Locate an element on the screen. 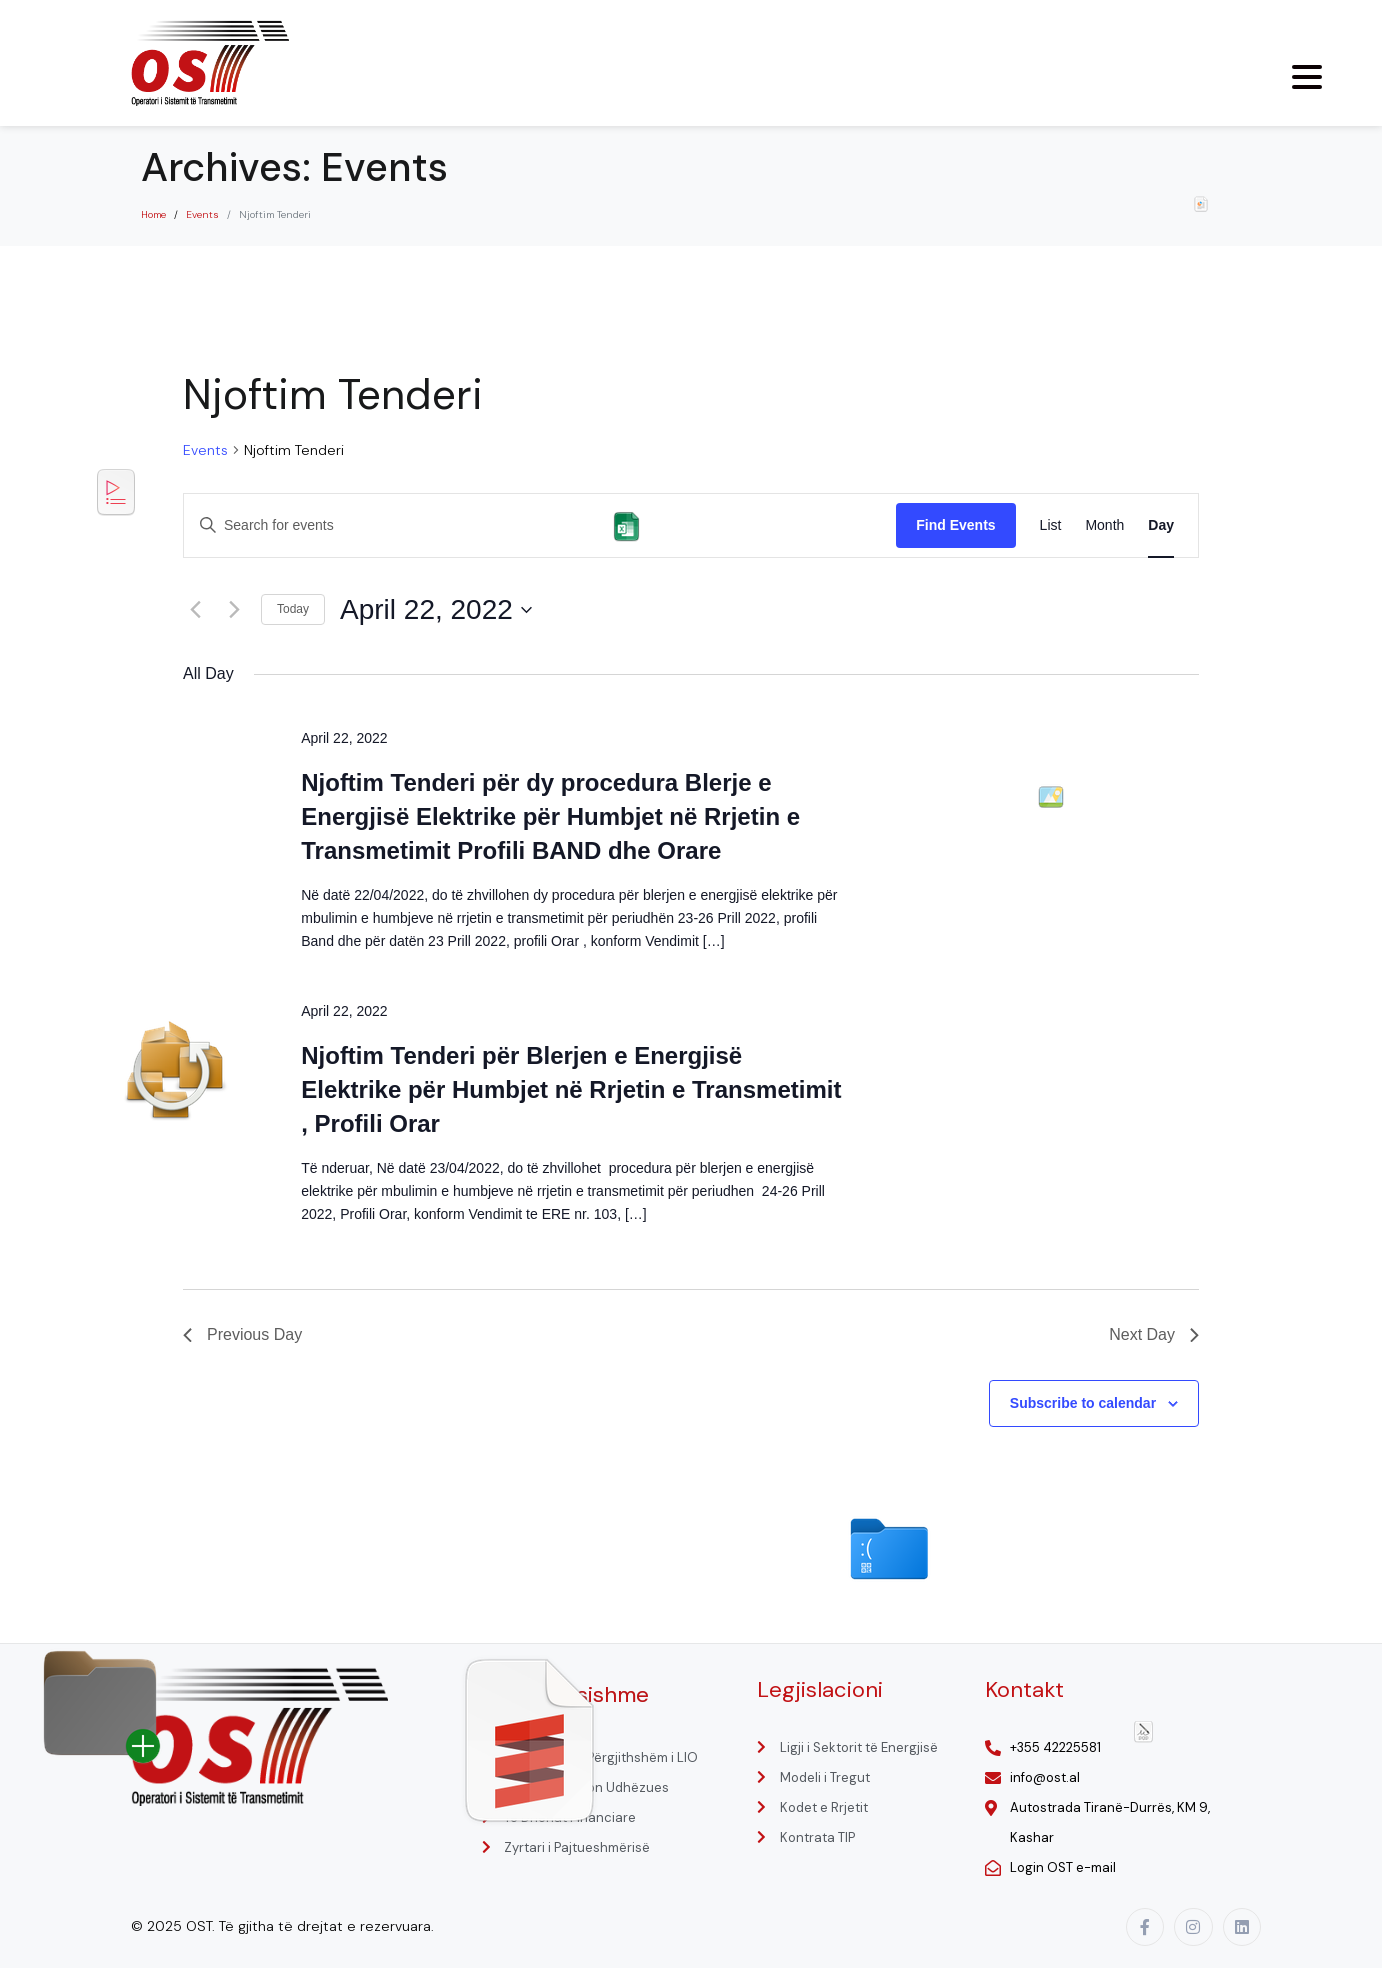 Image resolution: width=1382 pixels, height=1968 pixels. check for available software updates is located at coordinates (172, 1063).